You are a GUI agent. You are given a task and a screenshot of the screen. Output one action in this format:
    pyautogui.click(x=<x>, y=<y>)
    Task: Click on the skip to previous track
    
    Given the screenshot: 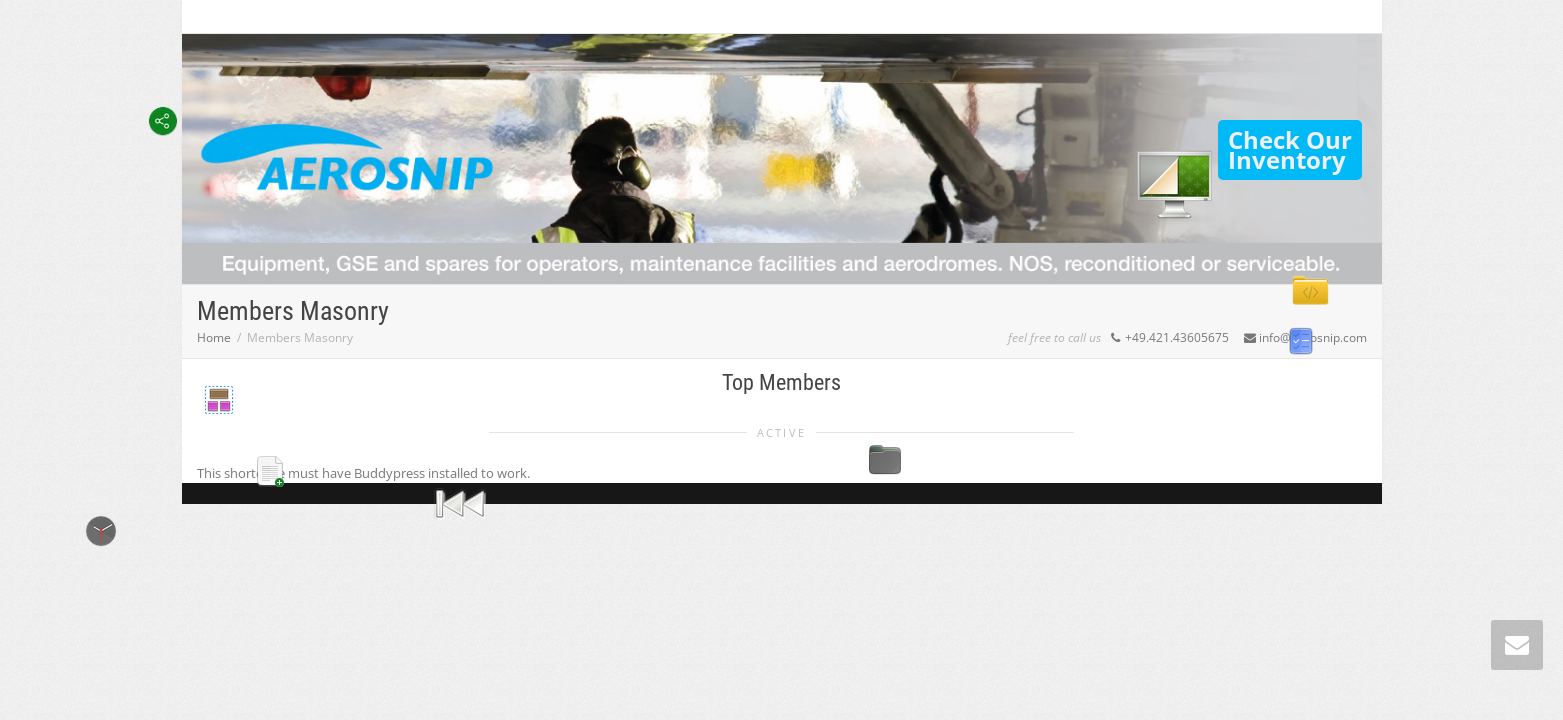 What is the action you would take?
    pyautogui.click(x=460, y=504)
    